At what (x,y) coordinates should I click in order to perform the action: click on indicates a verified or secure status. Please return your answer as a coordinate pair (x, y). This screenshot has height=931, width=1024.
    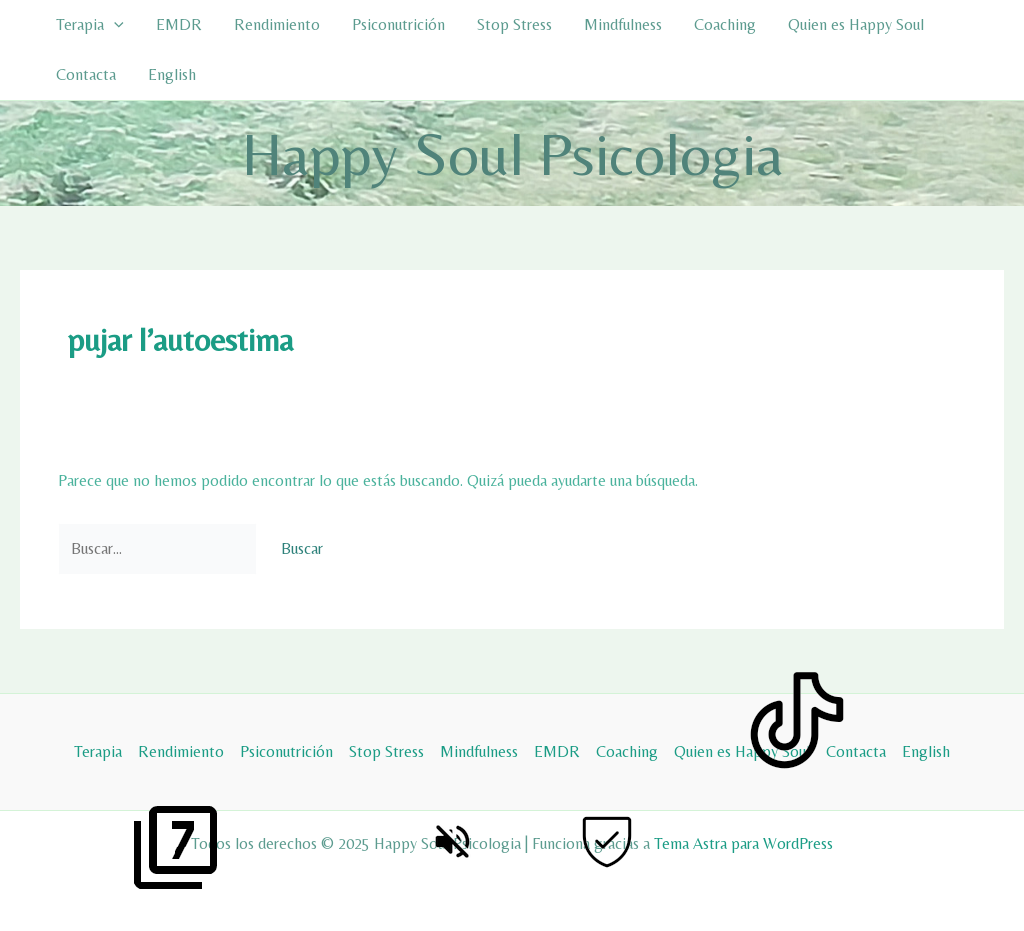
    Looking at the image, I should click on (607, 839).